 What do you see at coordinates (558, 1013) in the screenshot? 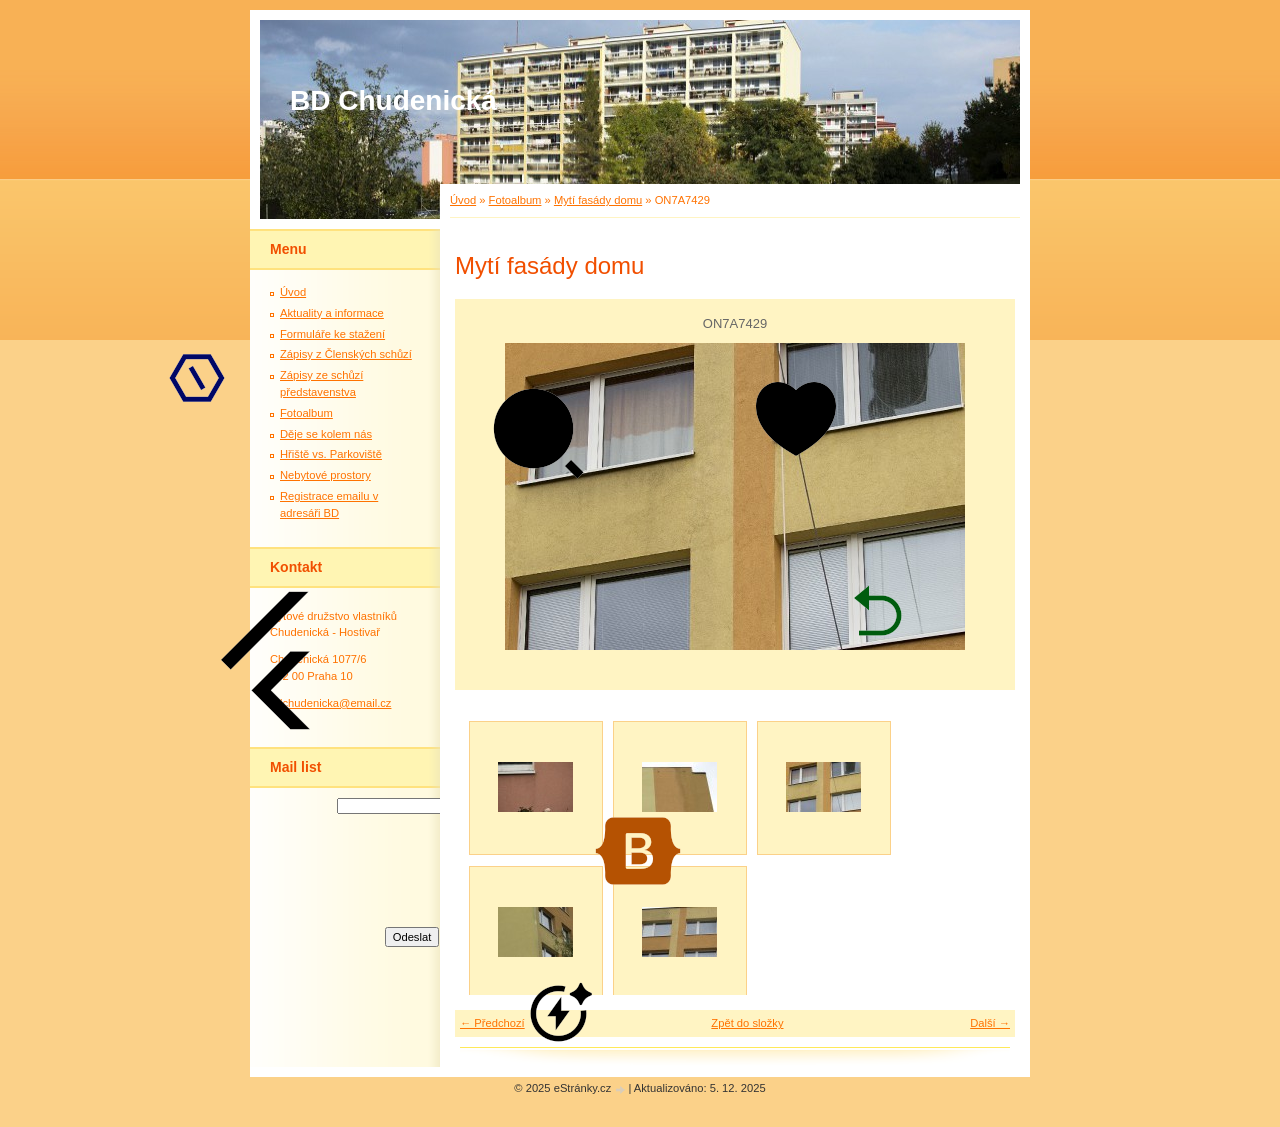
I see `access AI-enhanced DVD or media features` at bounding box center [558, 1013].